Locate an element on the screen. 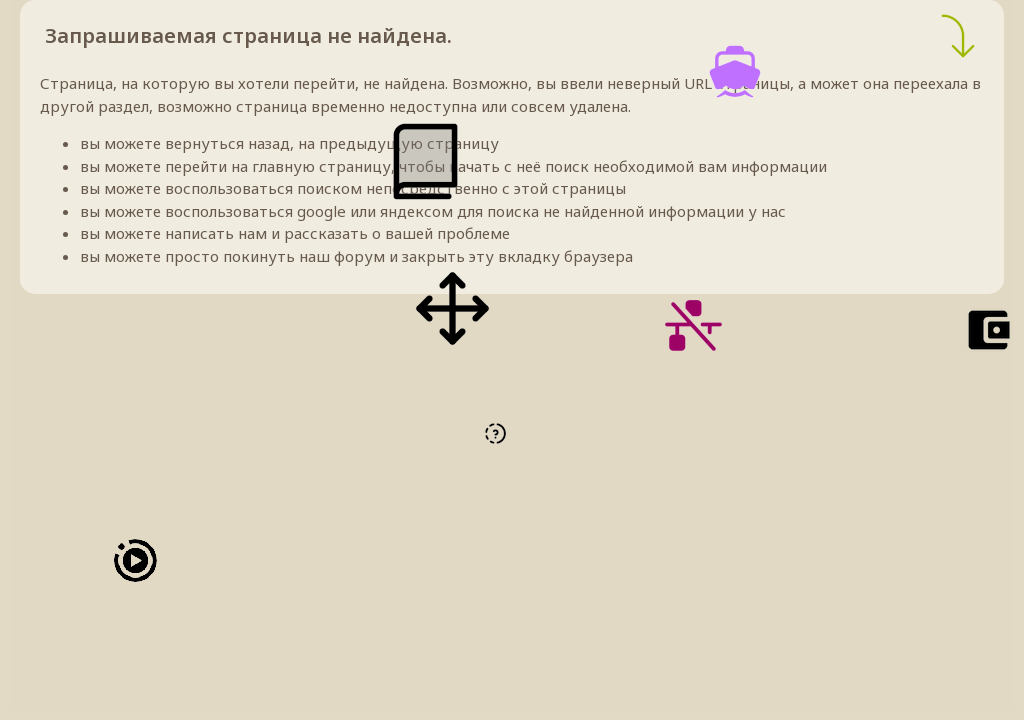 The image size is (1024, 720). indicates network connection unavailable is located at coordinates (693, 326).